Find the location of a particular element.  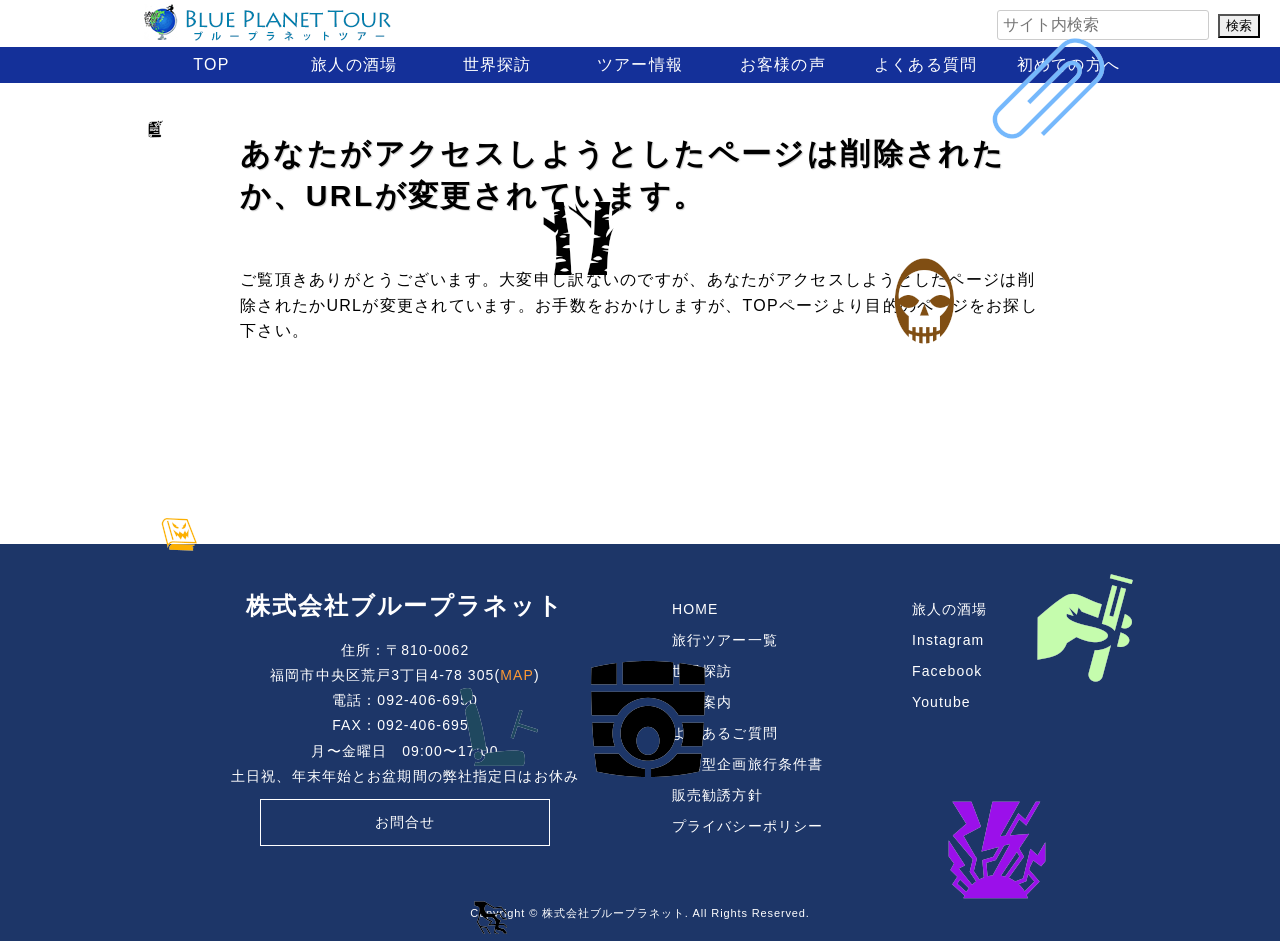

conduct a science experiment or lab test is located at coordinates (1089, 627).